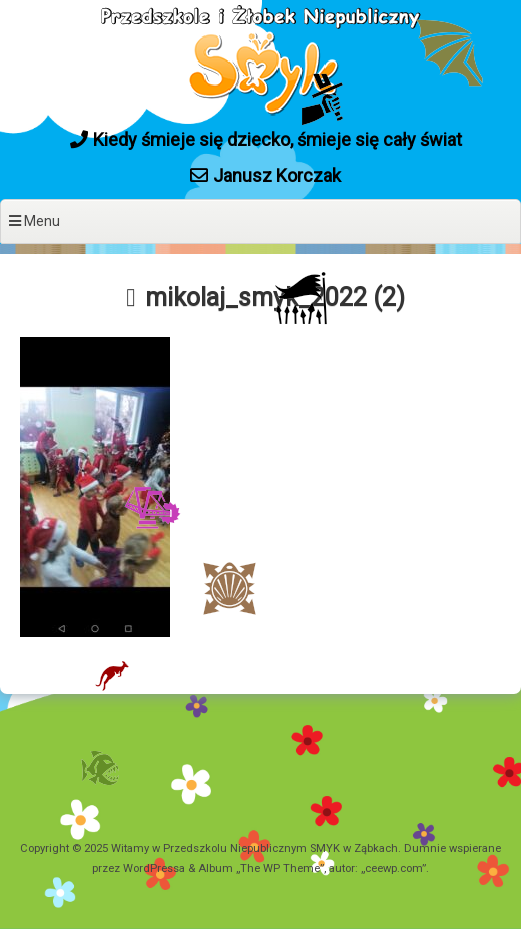 The height and width of the screenshot is (929, 521). What do you see at coordinates (112, 676) in the screenshot?
I see `indicates australian content or region` at bounding box center [112, 676].